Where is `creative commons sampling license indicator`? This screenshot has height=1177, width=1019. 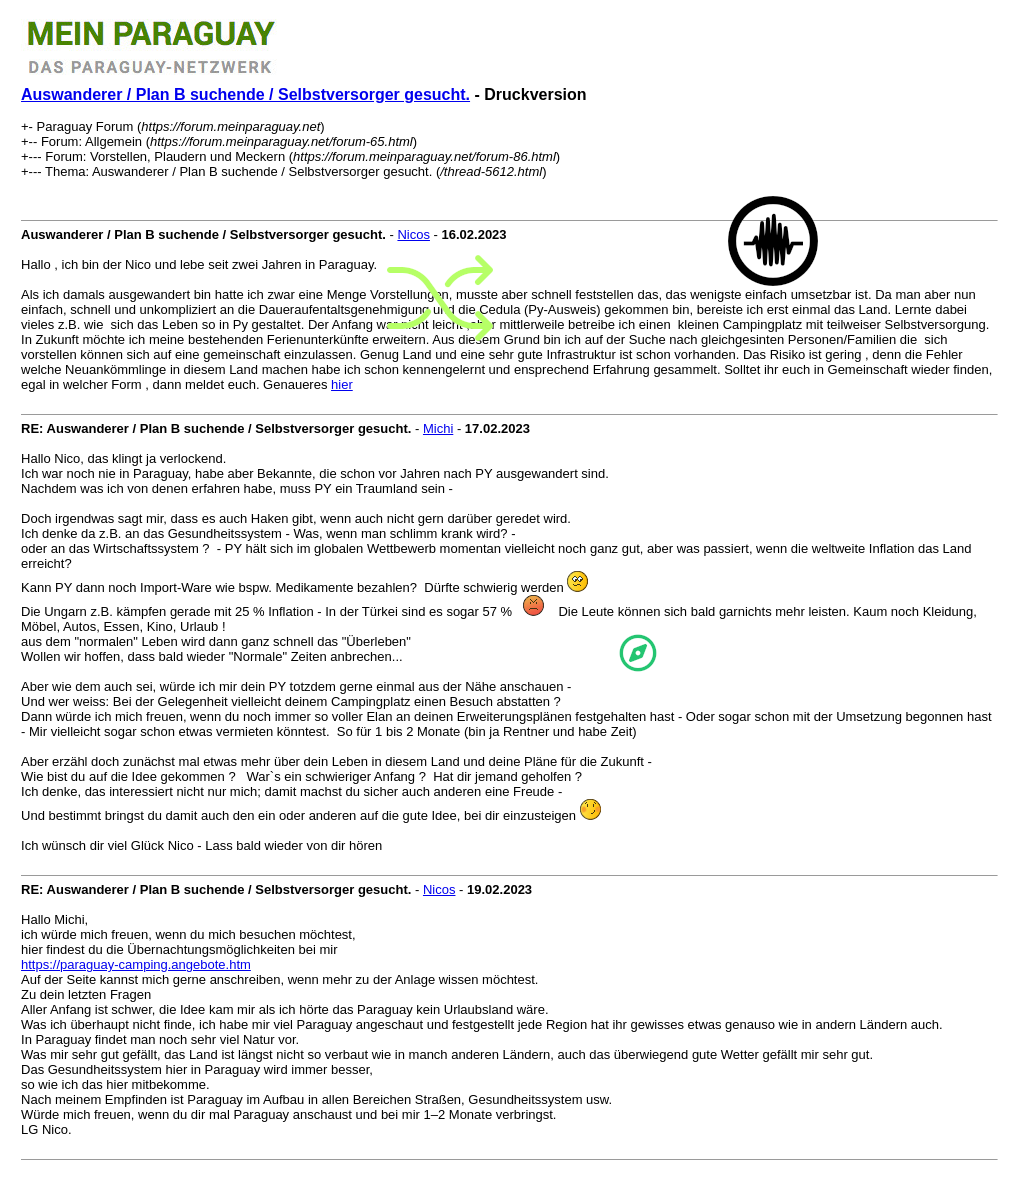
creative commons sampling license indicator is located at coordinates (773, 241).